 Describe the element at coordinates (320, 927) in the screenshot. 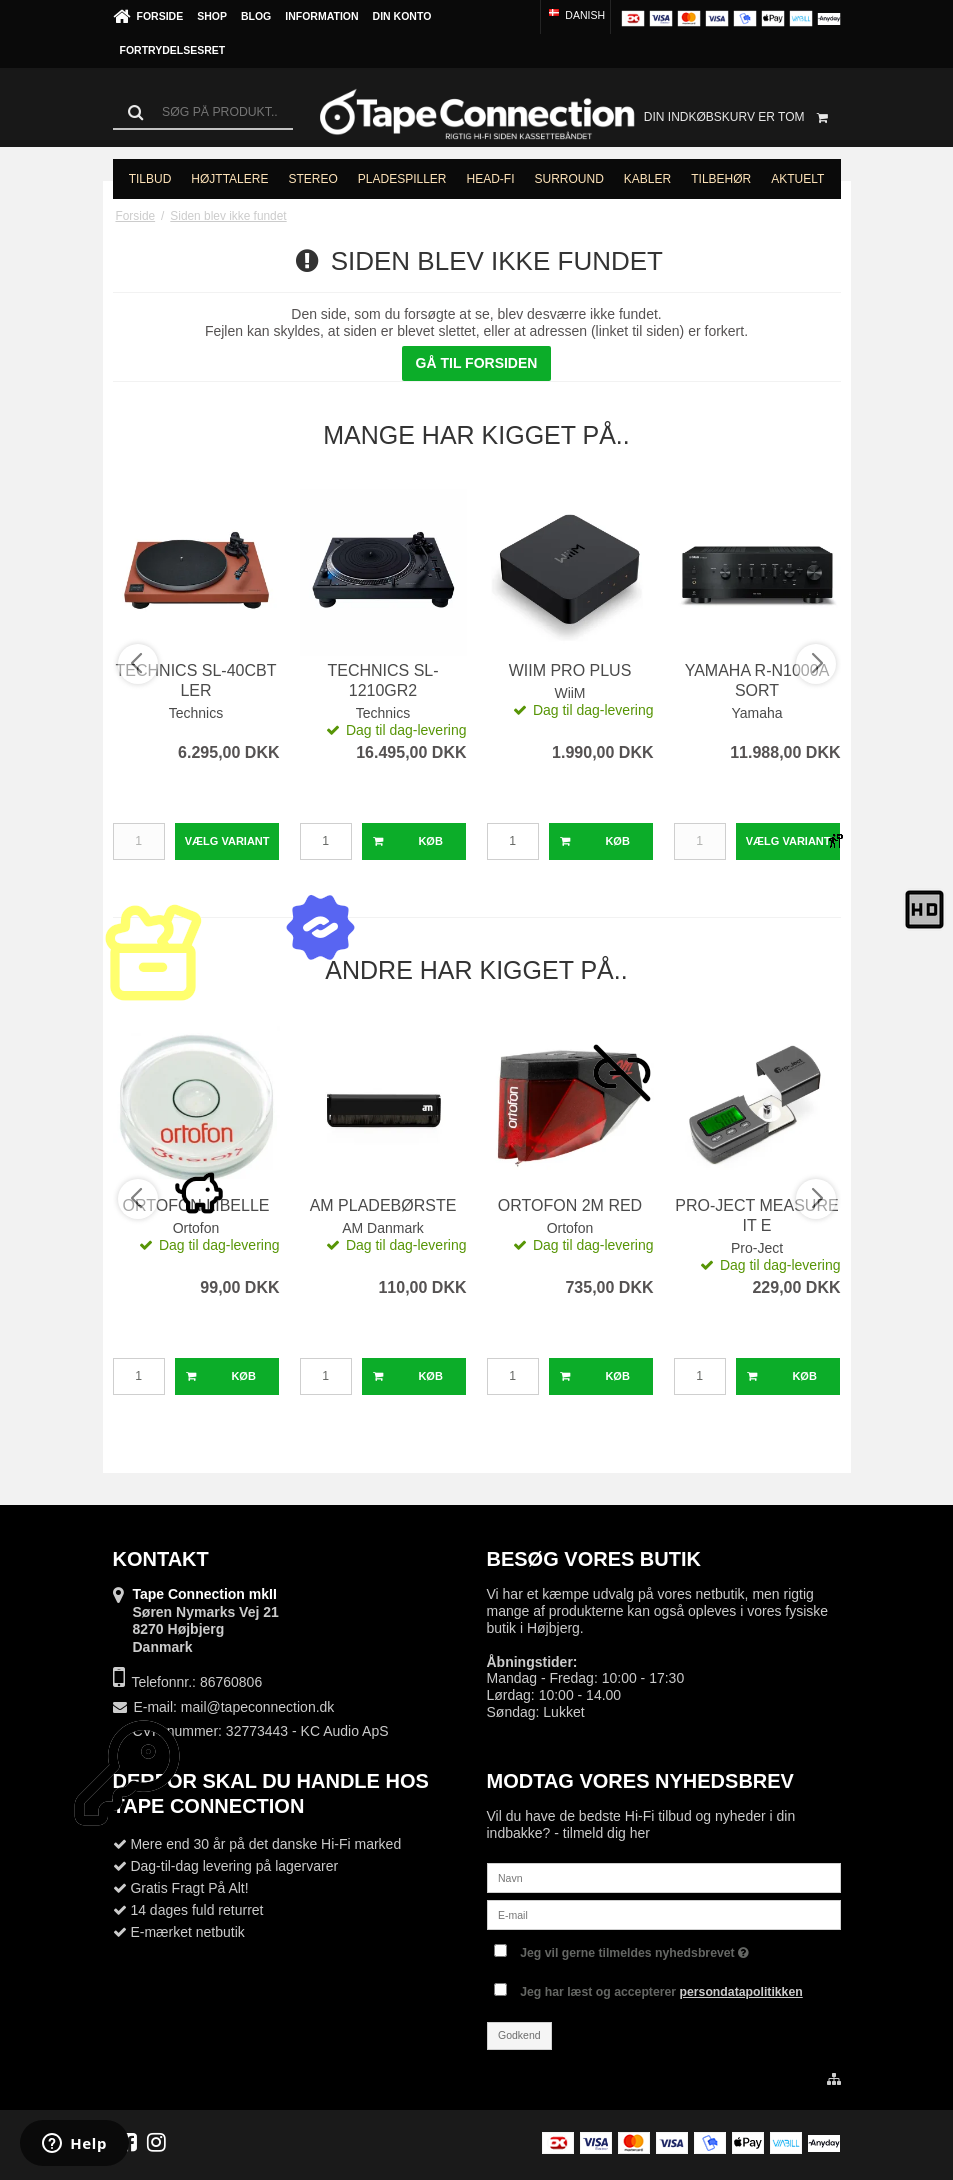

I see `indicates a discord partnered server` at that location.